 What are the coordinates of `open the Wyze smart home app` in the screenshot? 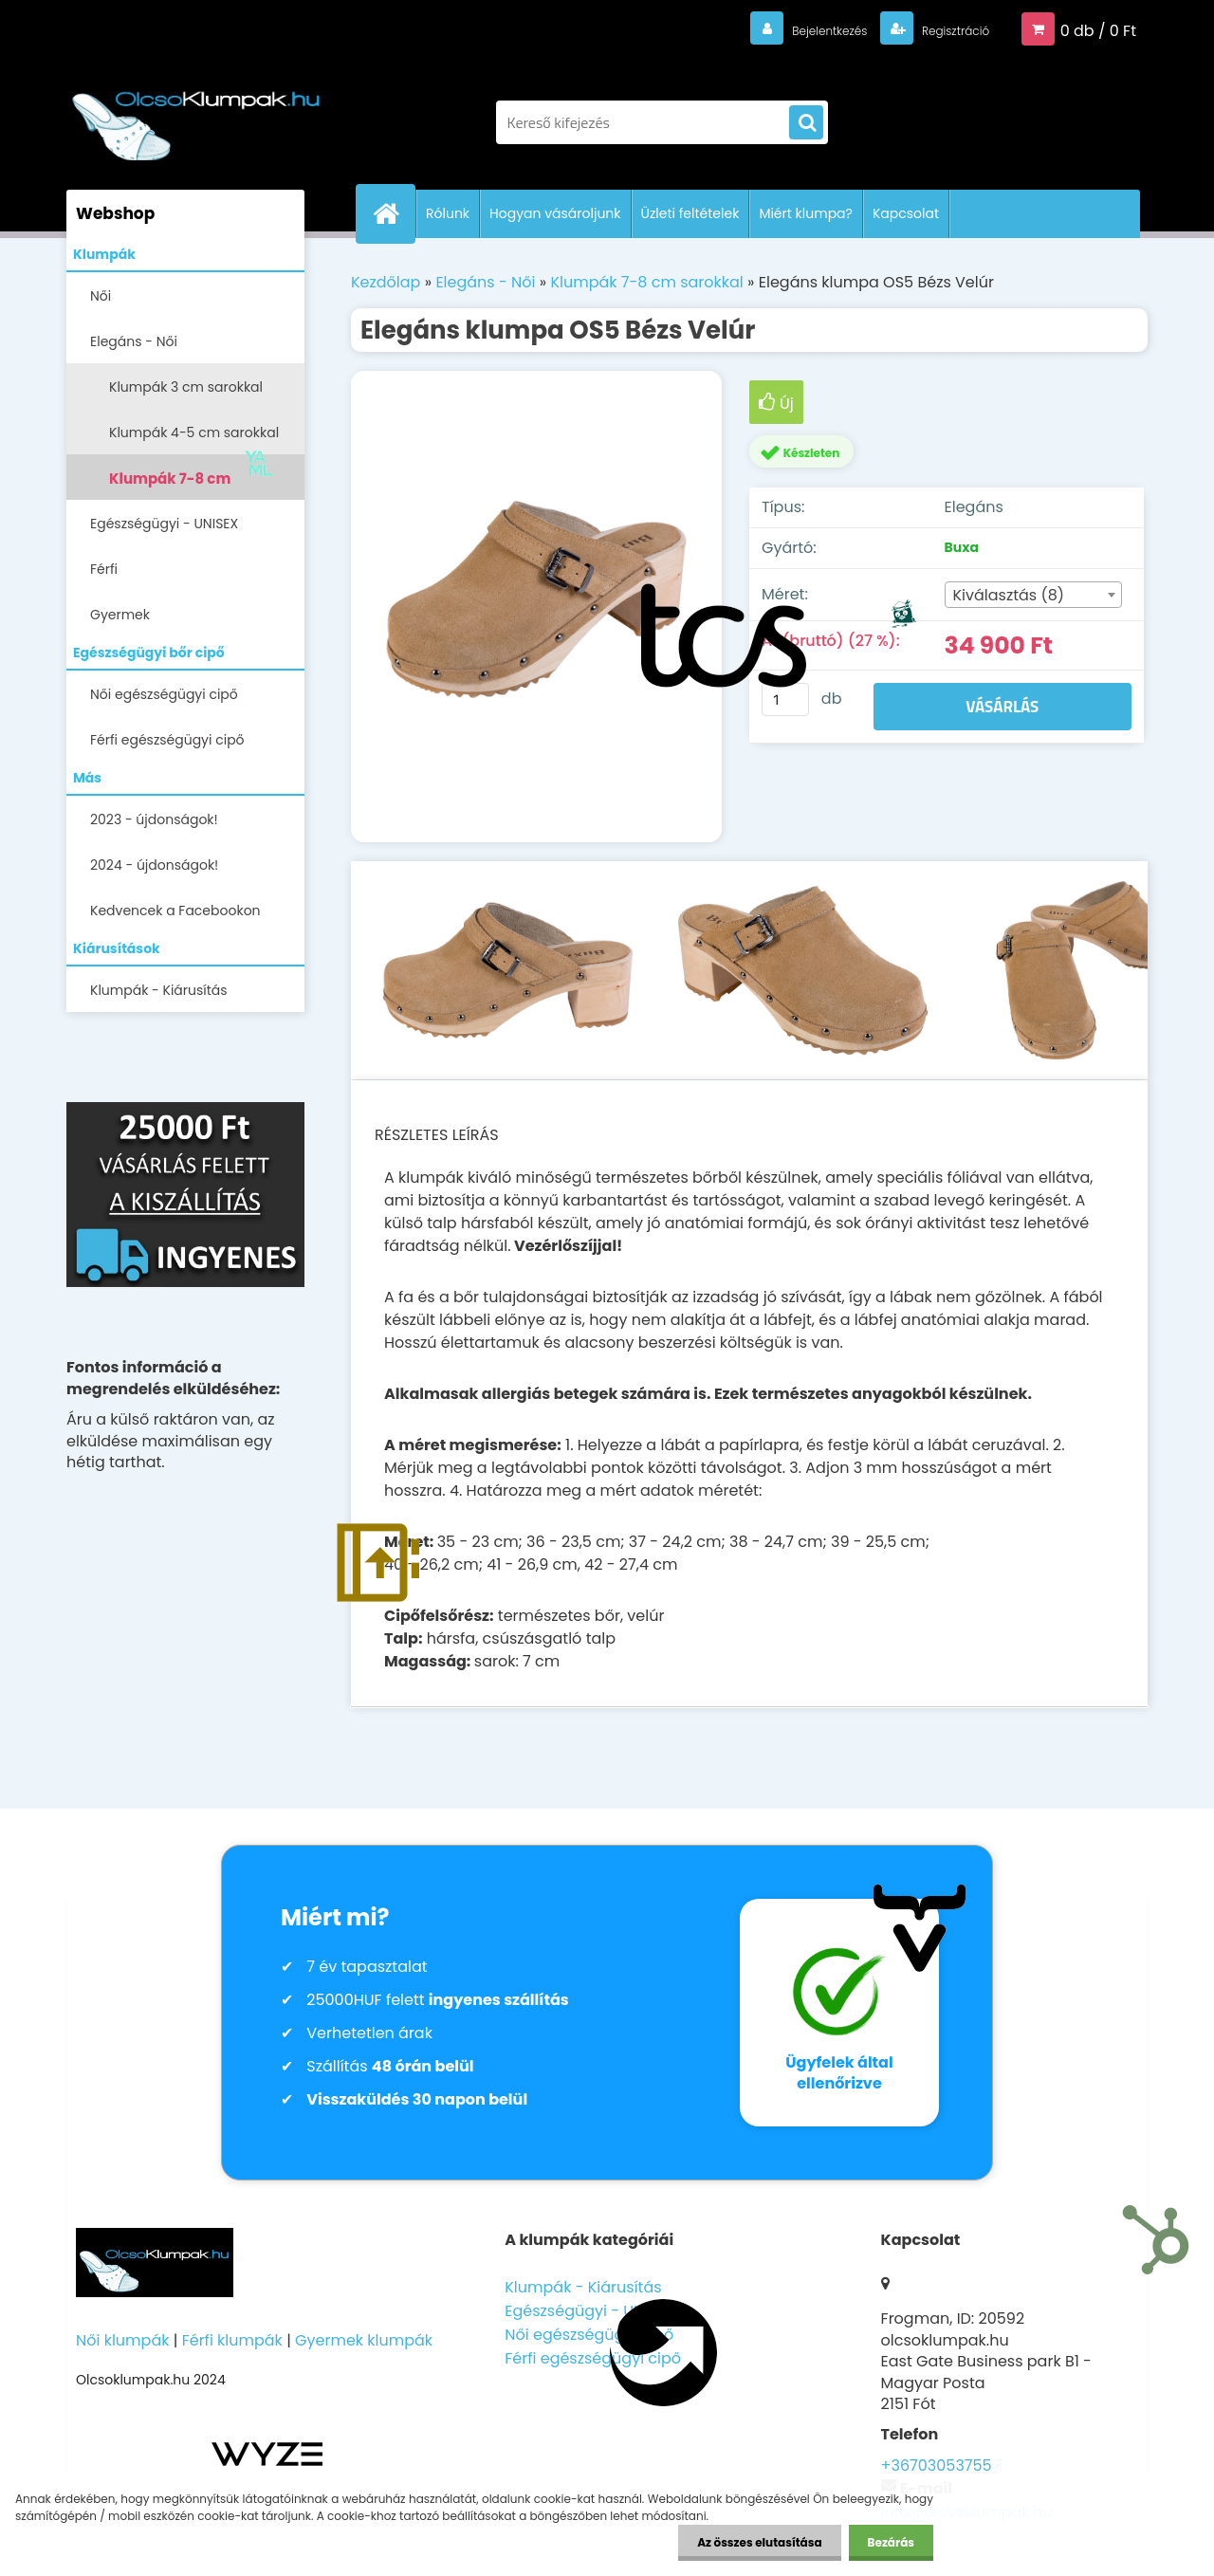 It's located at (267, 2454).